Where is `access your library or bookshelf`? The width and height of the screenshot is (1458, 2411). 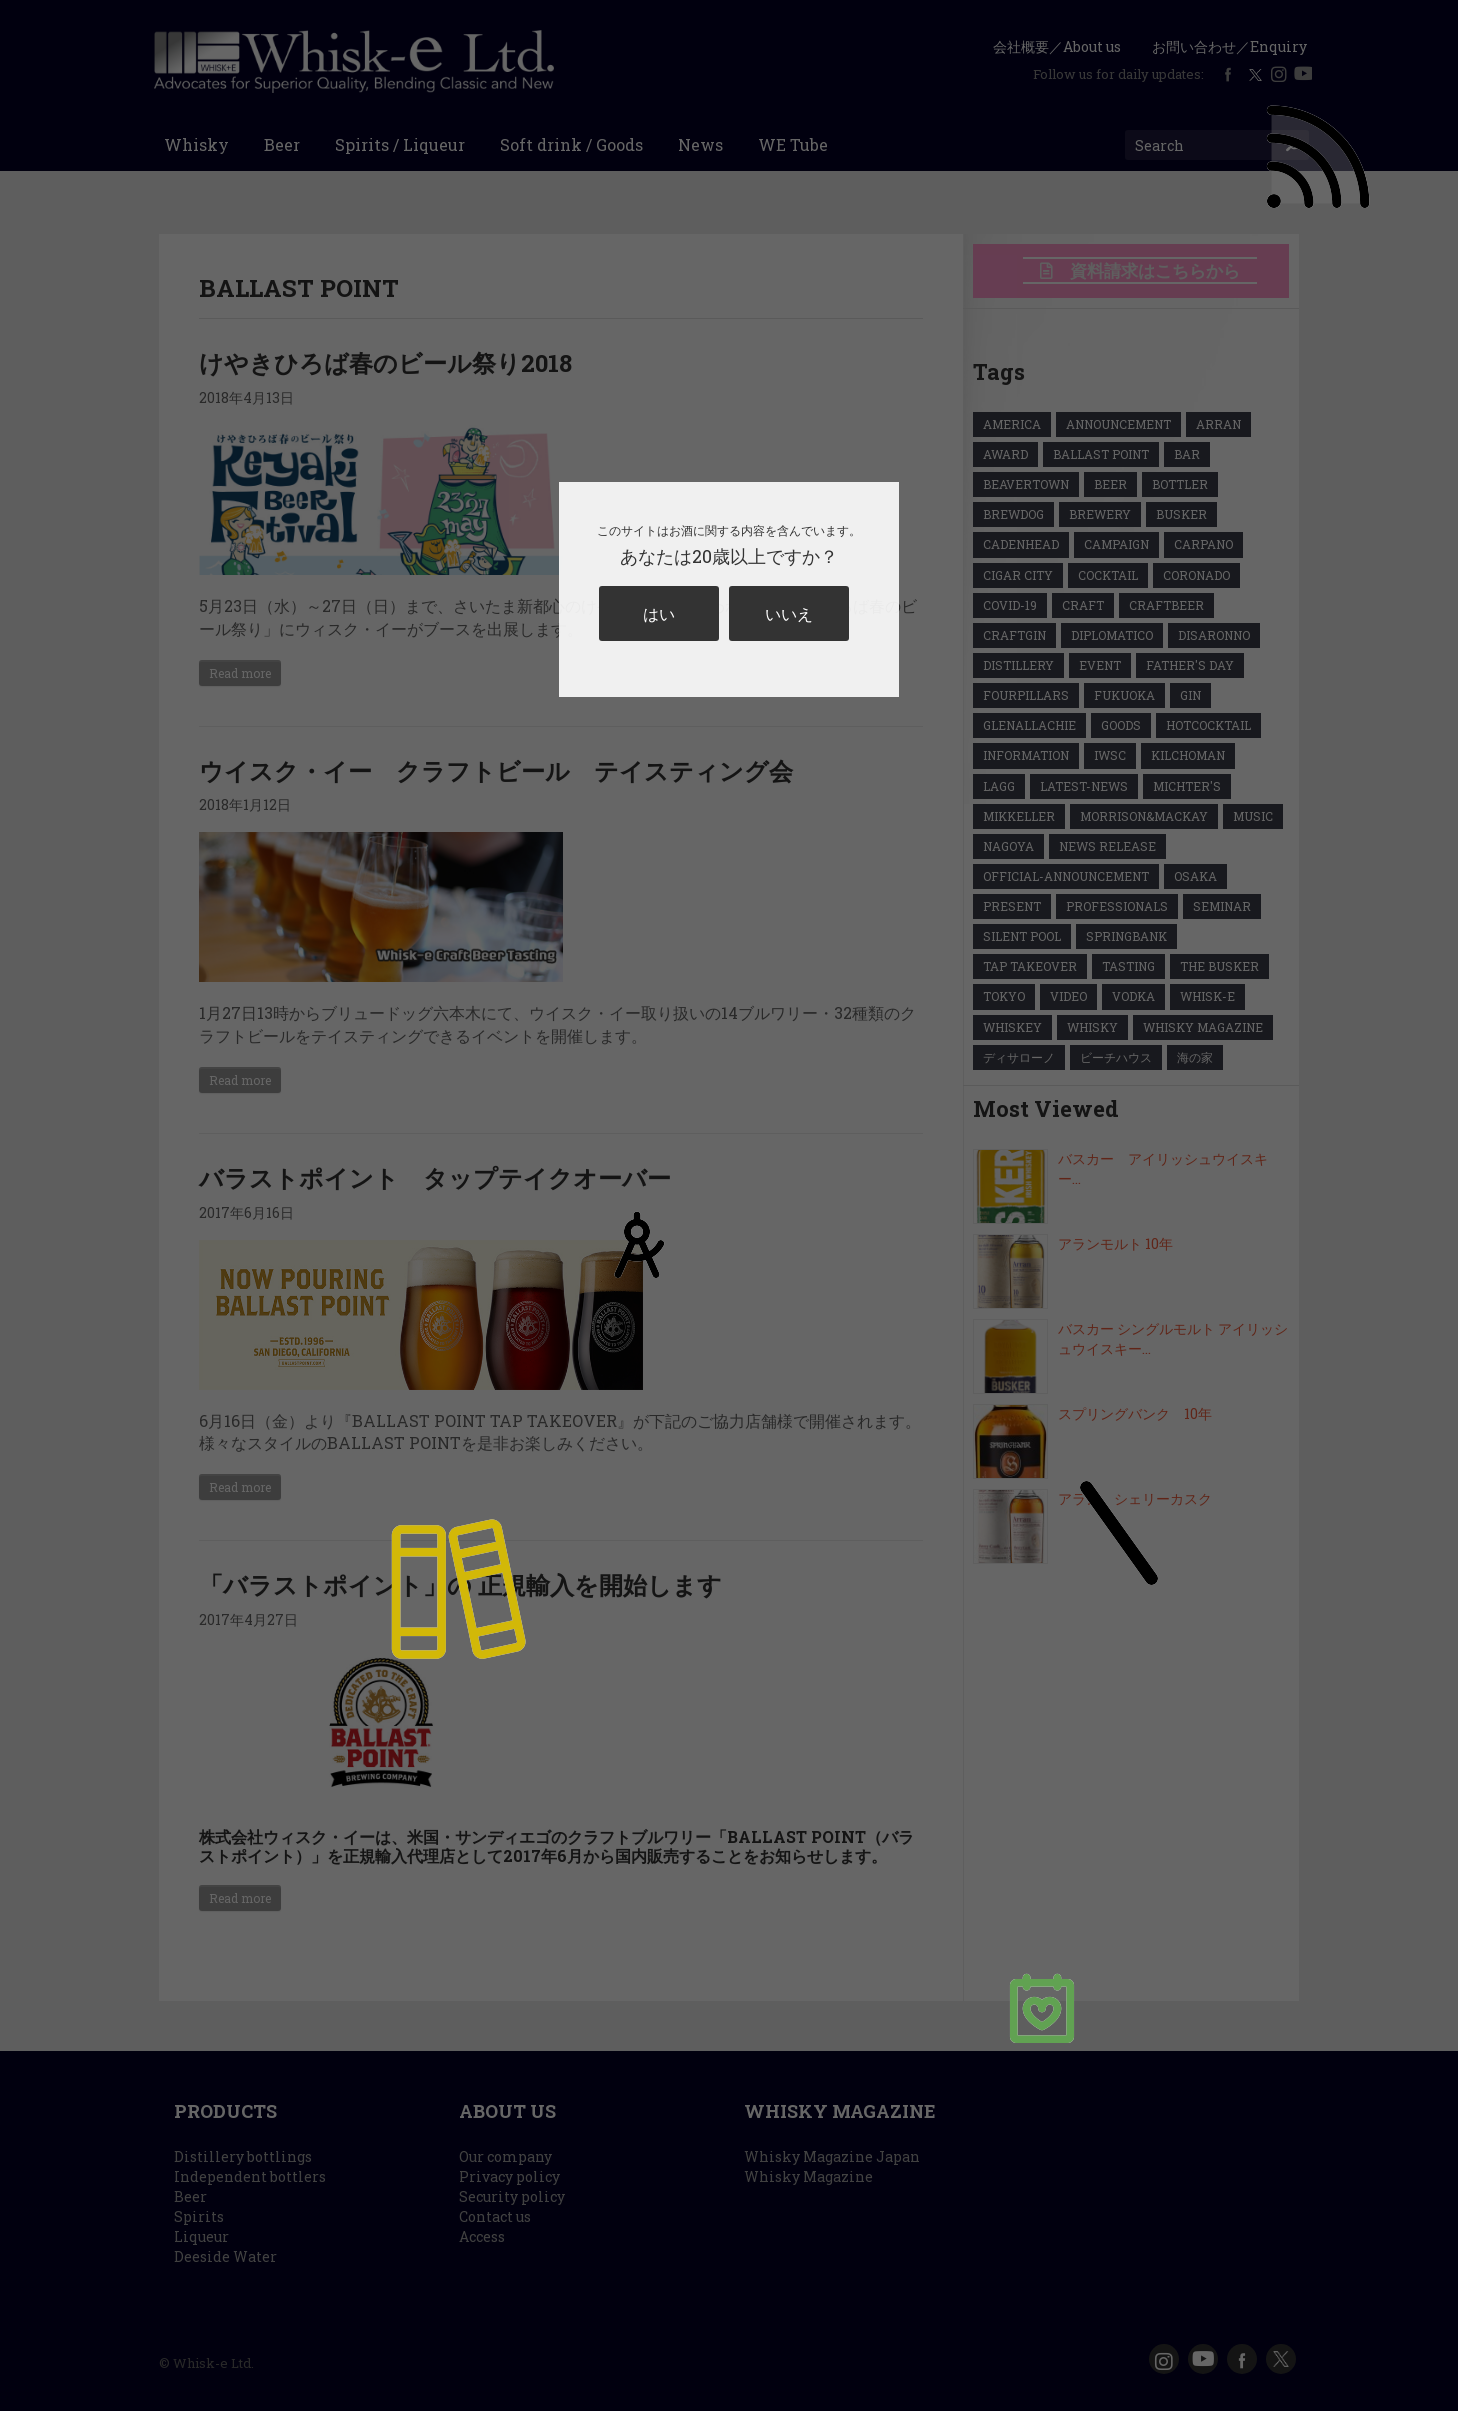
access your library or bookshelf is located at coordinates (453, 1592).